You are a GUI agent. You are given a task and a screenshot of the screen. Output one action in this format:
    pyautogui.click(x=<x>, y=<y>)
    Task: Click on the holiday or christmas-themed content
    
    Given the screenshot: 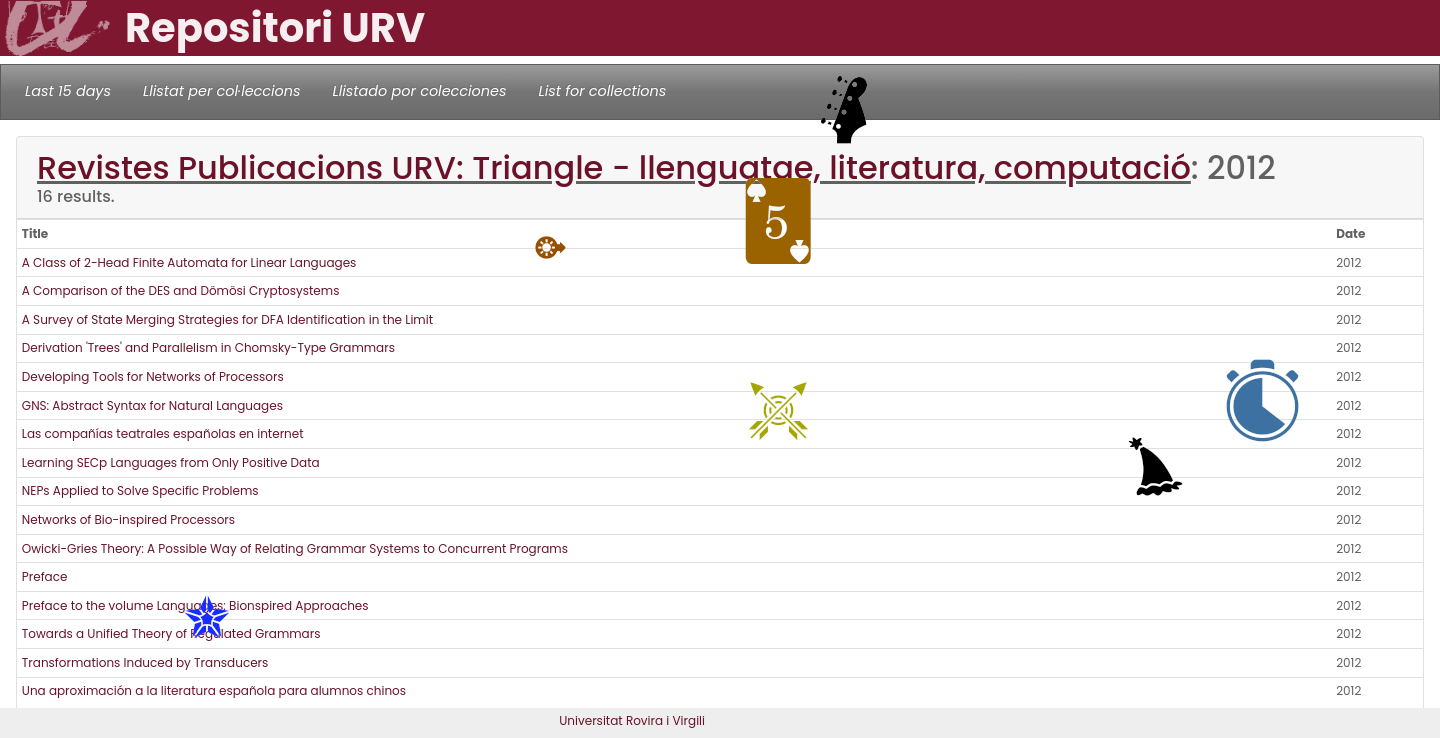 What is the action you would take?
    pyautogui.click(x=1155, y=466)
    